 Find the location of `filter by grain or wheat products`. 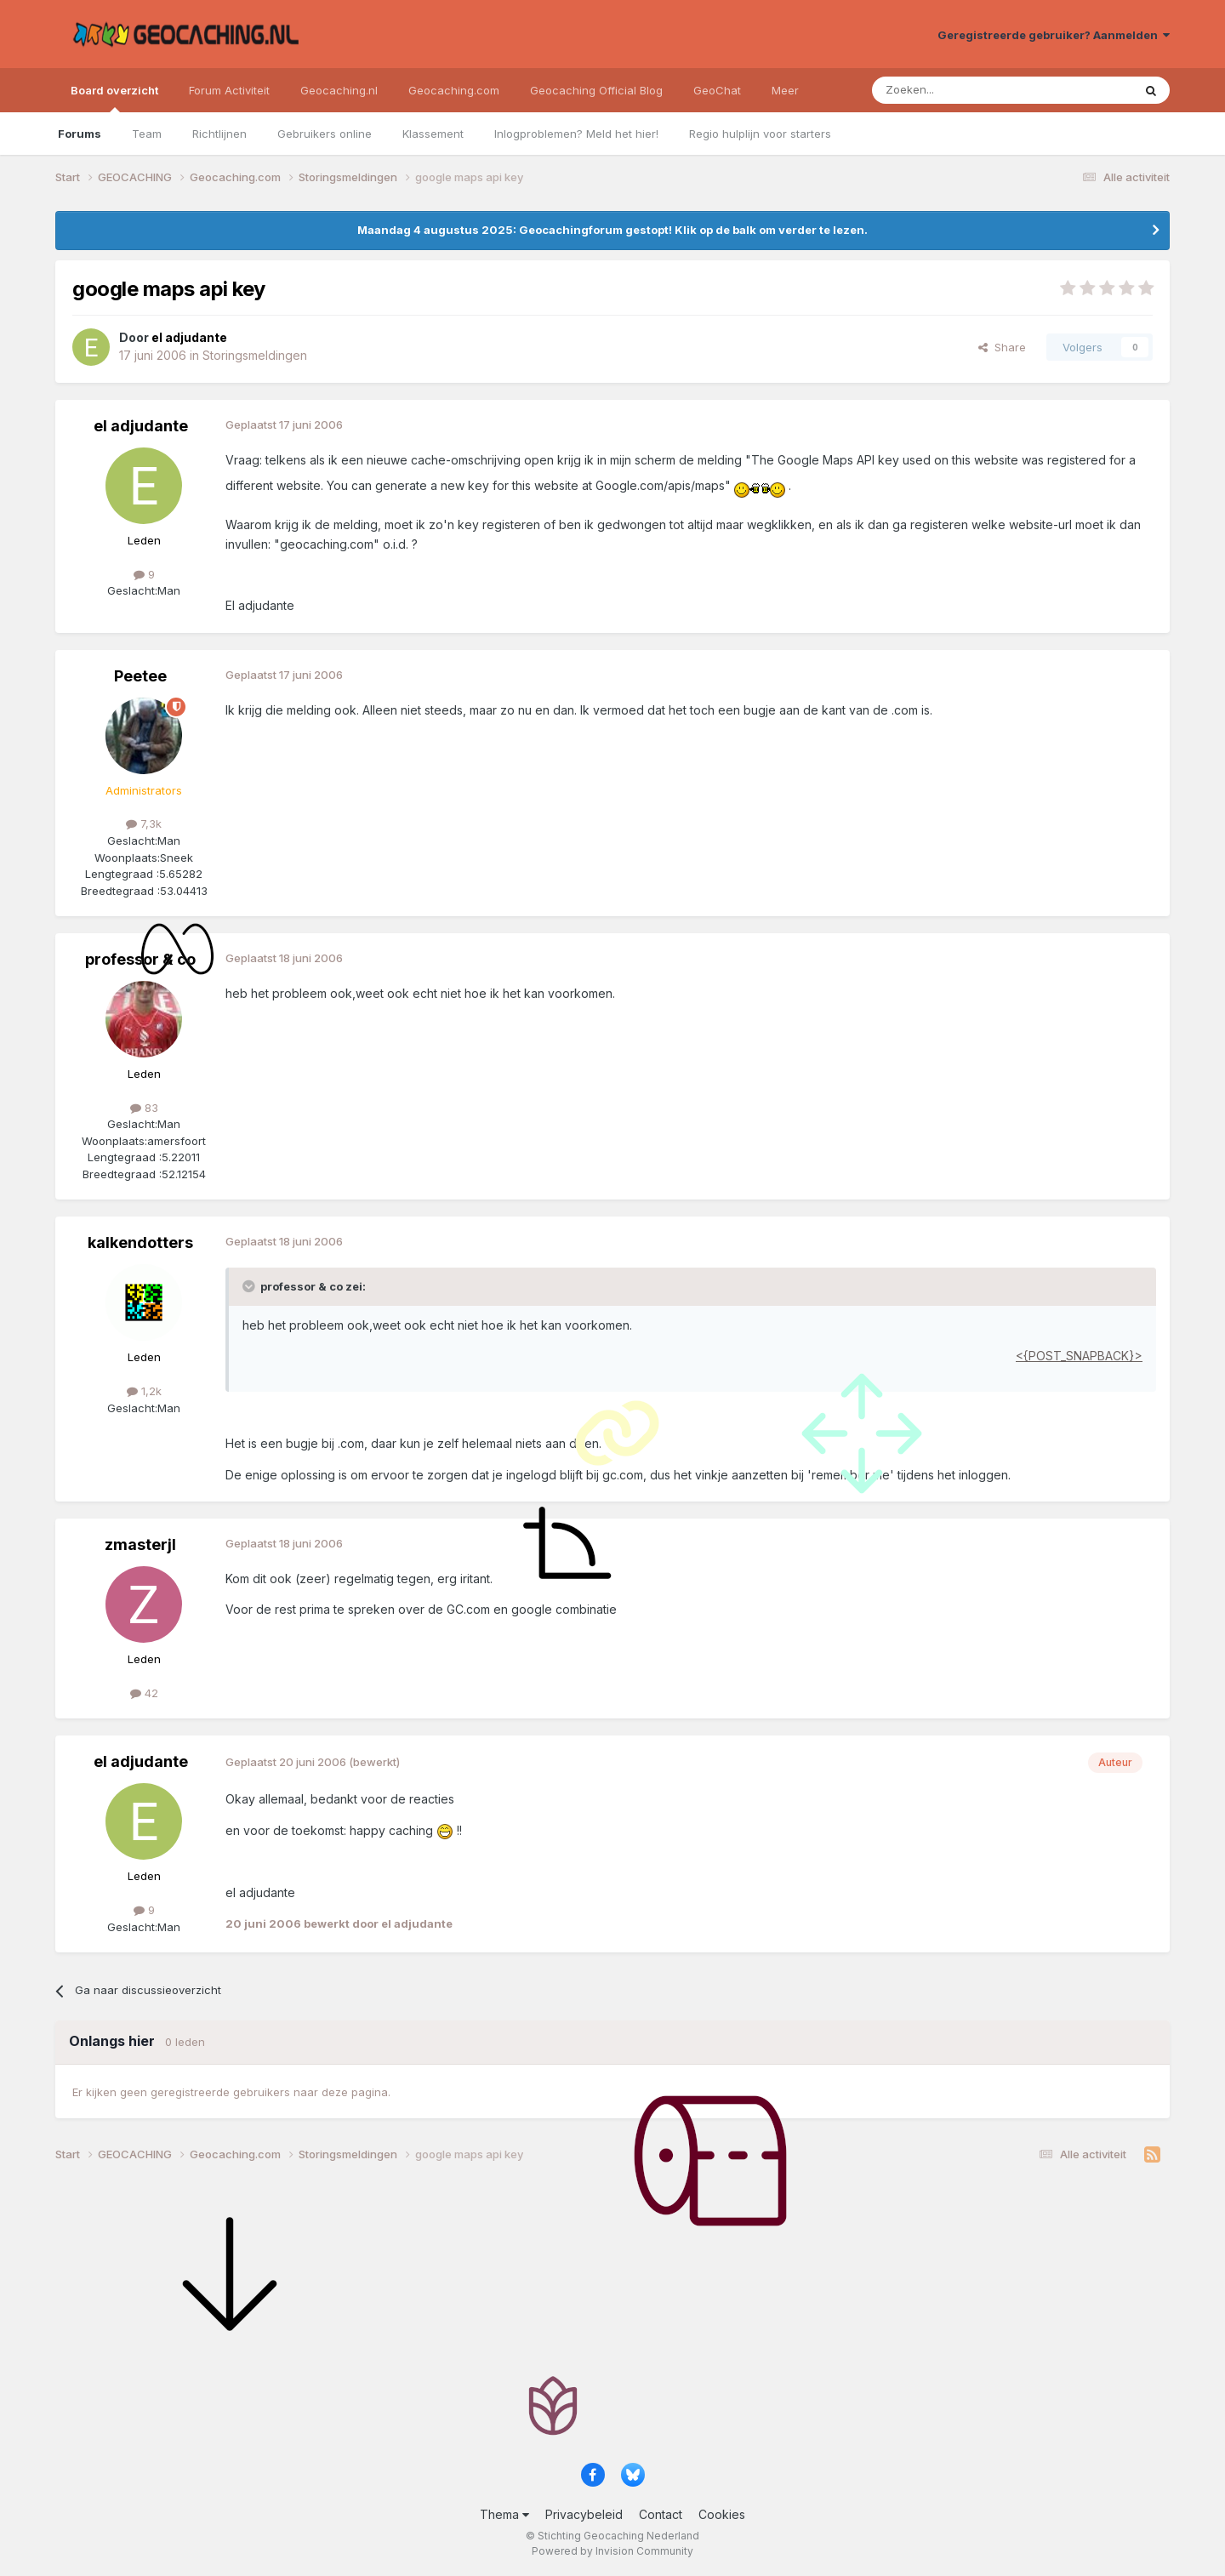

filter by grain or wheat products is located at coordinates (553, 2407).